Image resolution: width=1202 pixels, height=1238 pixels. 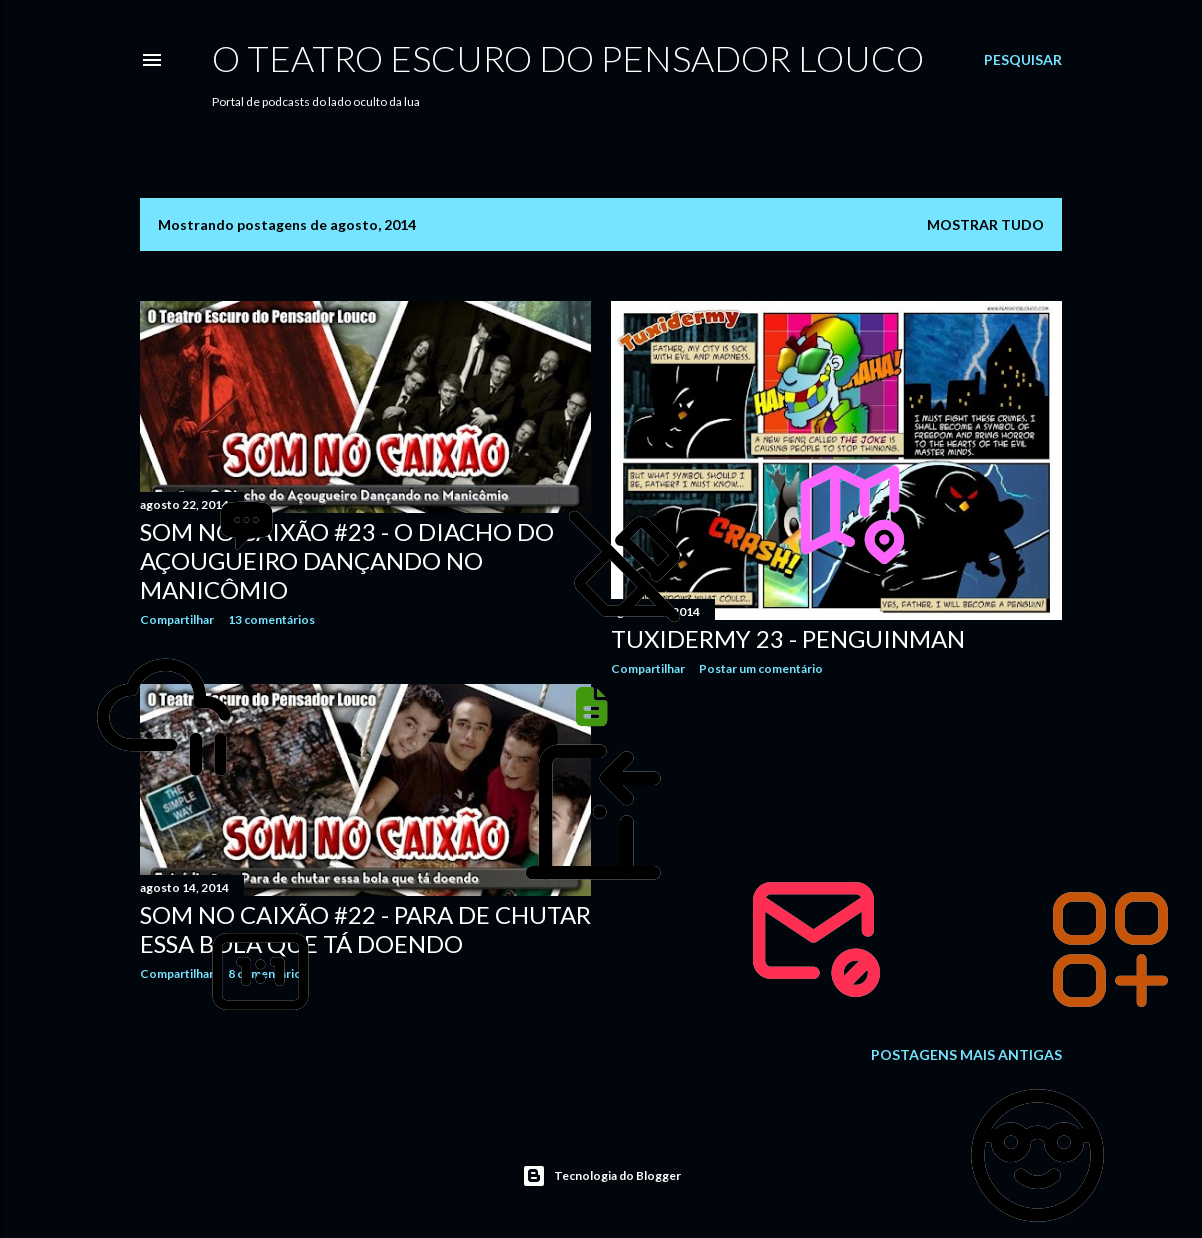 What do you see at coordinates (246, 525) in the screenshot?
I see `open chat or messaging` at bounding box center [246, 525].